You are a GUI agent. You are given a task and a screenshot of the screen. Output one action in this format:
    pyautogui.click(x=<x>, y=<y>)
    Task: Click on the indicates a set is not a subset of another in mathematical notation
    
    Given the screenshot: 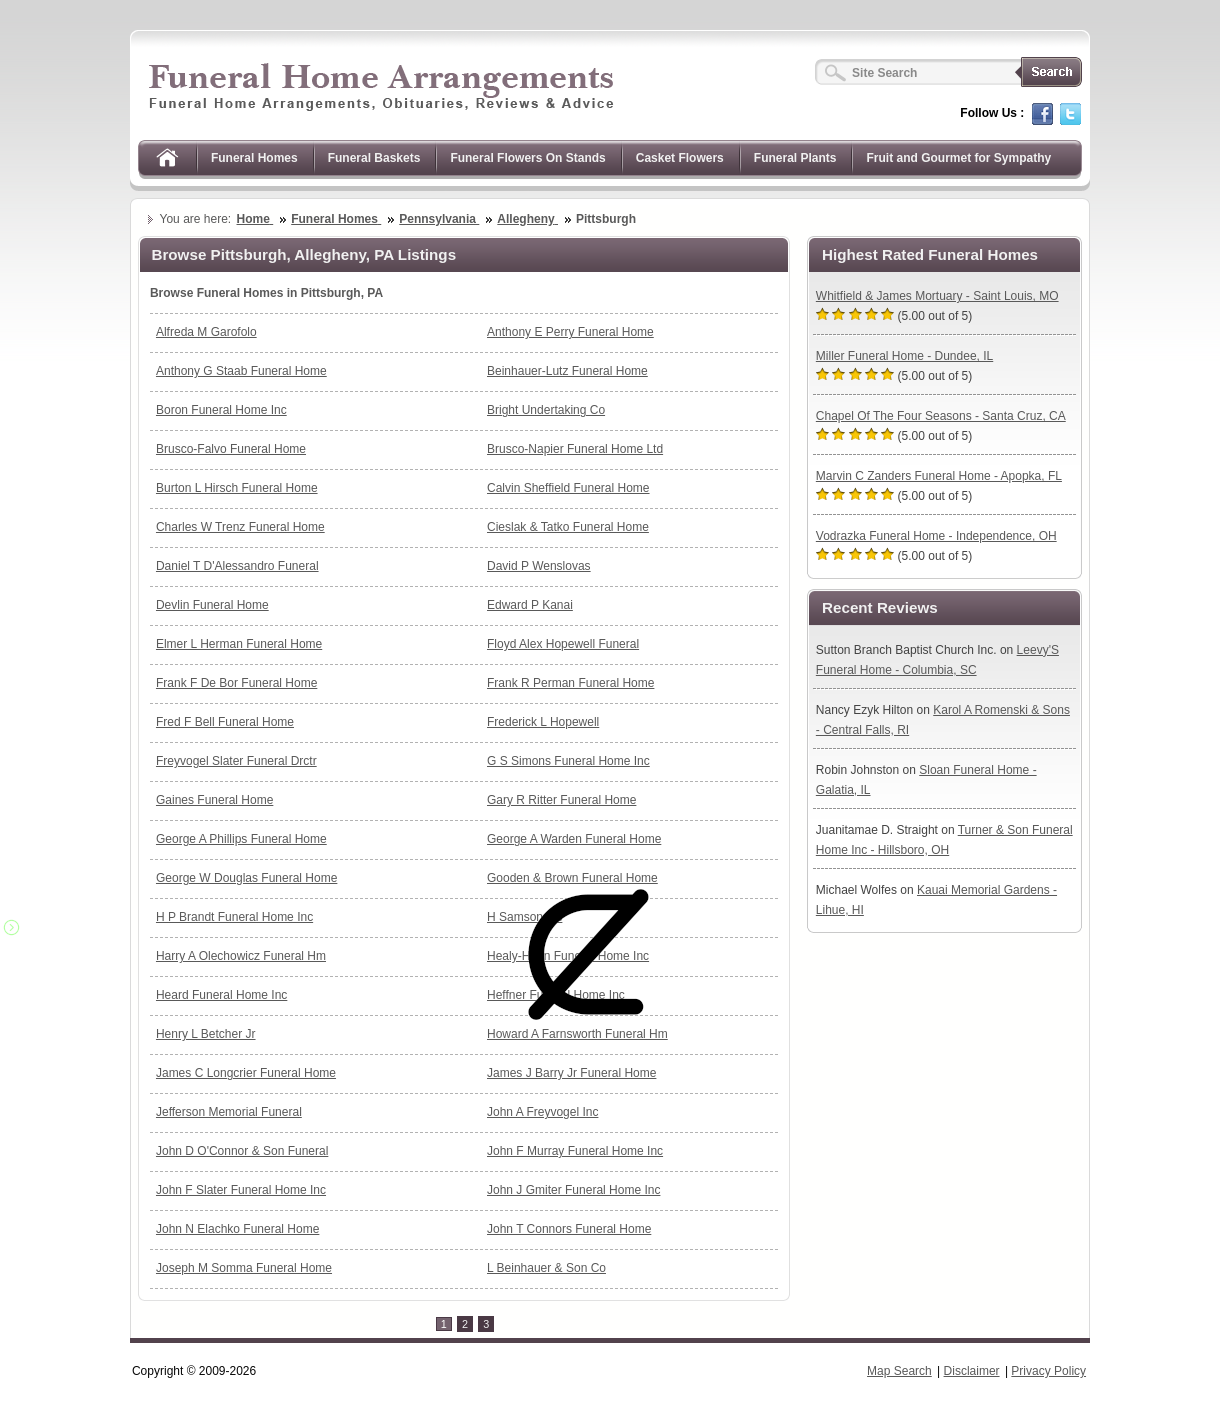 What is the action you would take?
    pyautogui.click(x=588, y=954)
    